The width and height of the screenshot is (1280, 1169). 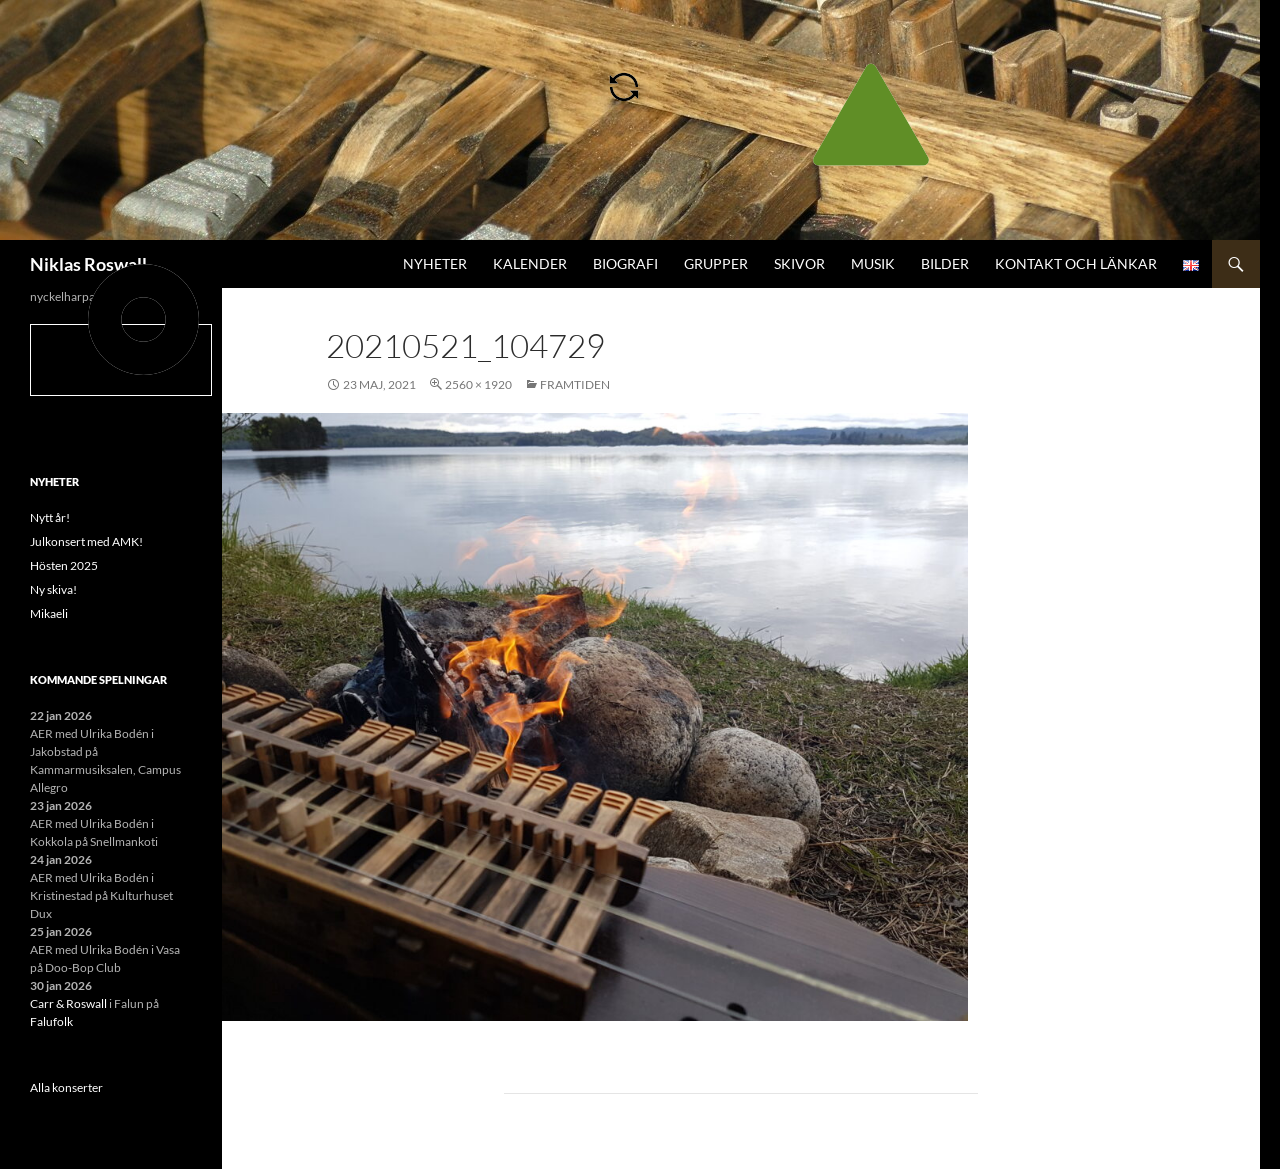 What do you see at coordinates (143, 319) in the screenshot?
I see `a selected radio button option` at bounding box center [143, 319].